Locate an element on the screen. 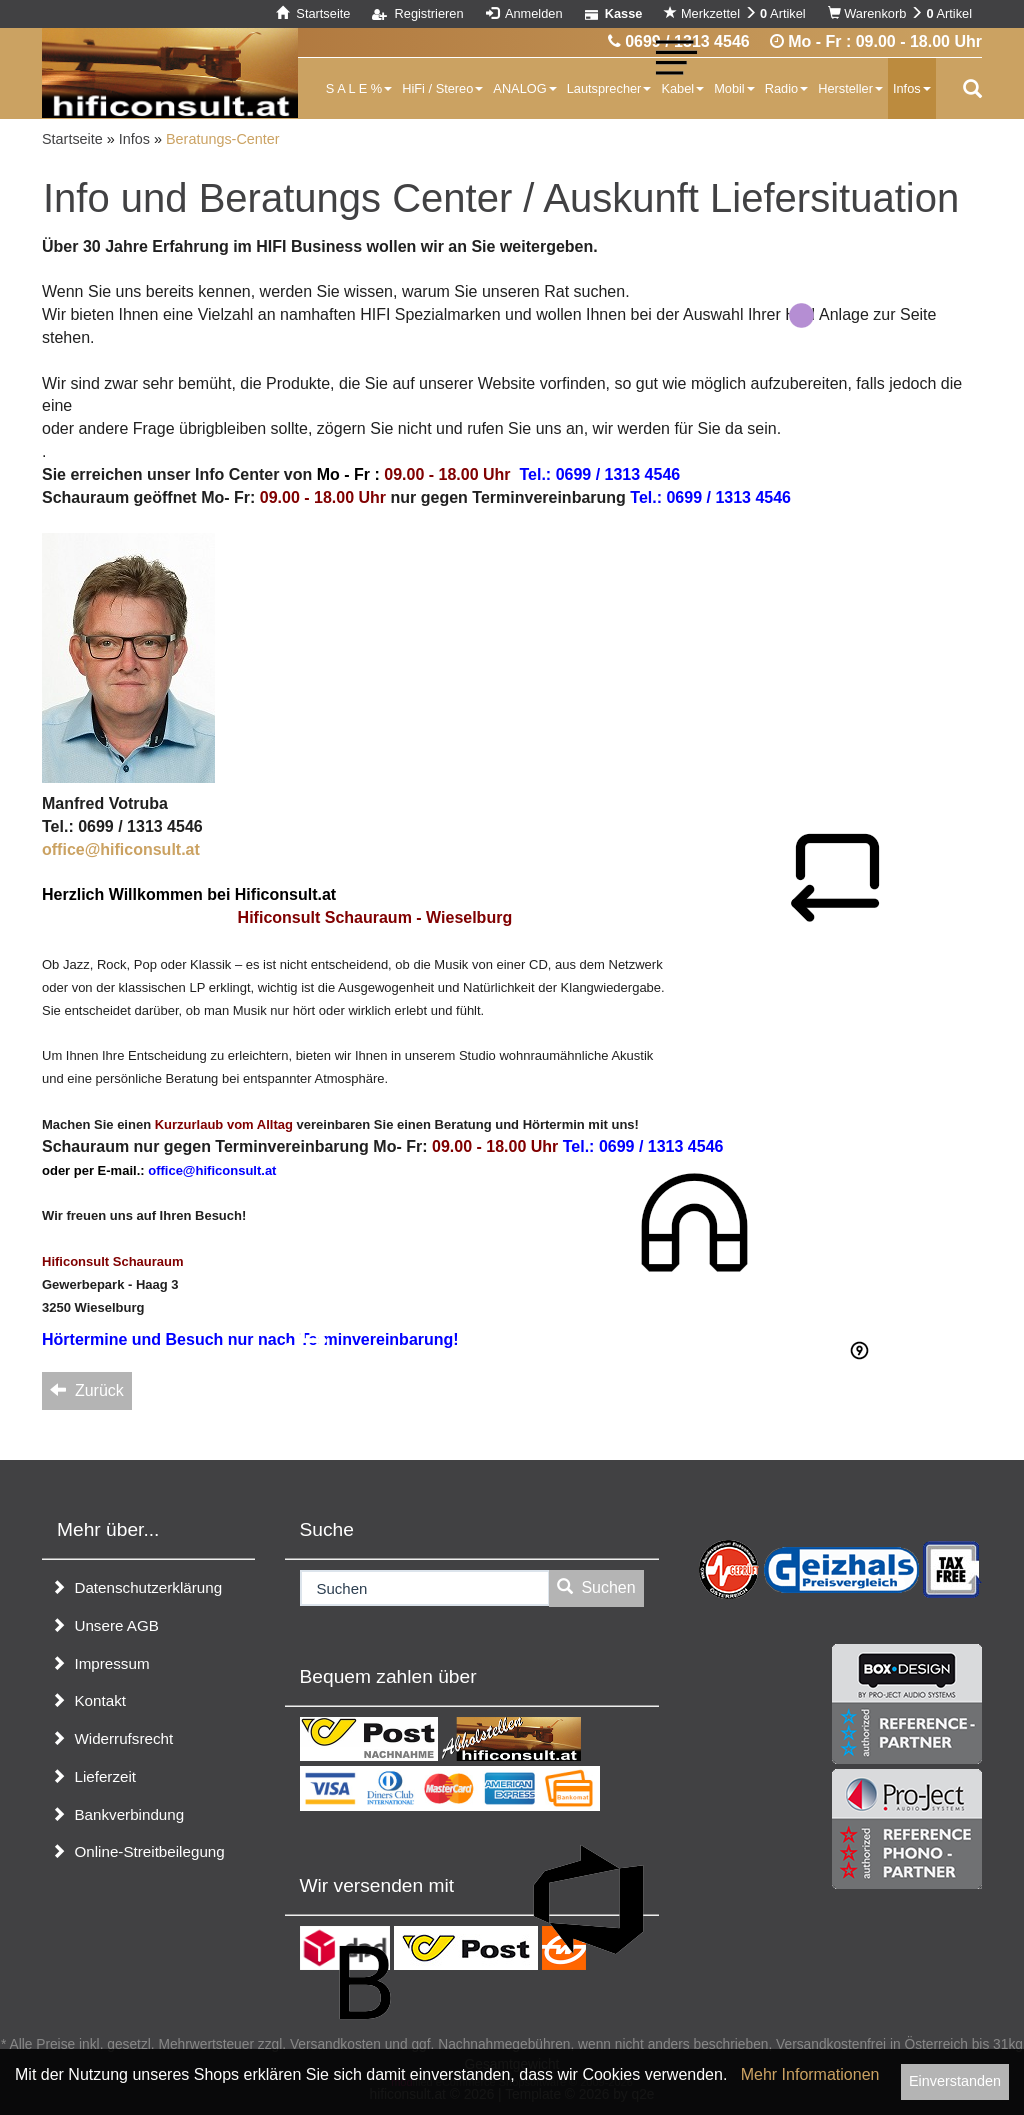  view items in a flat list format is located at coordinates (676, 57).